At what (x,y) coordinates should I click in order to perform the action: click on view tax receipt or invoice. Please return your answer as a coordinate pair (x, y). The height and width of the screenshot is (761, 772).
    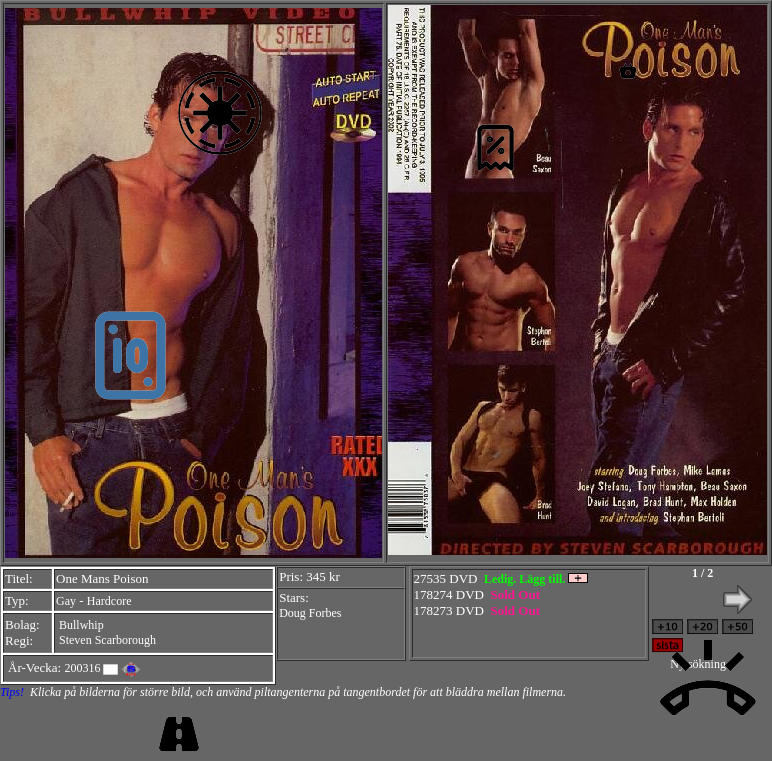
    Looking at the image, I should click on (495, 147).